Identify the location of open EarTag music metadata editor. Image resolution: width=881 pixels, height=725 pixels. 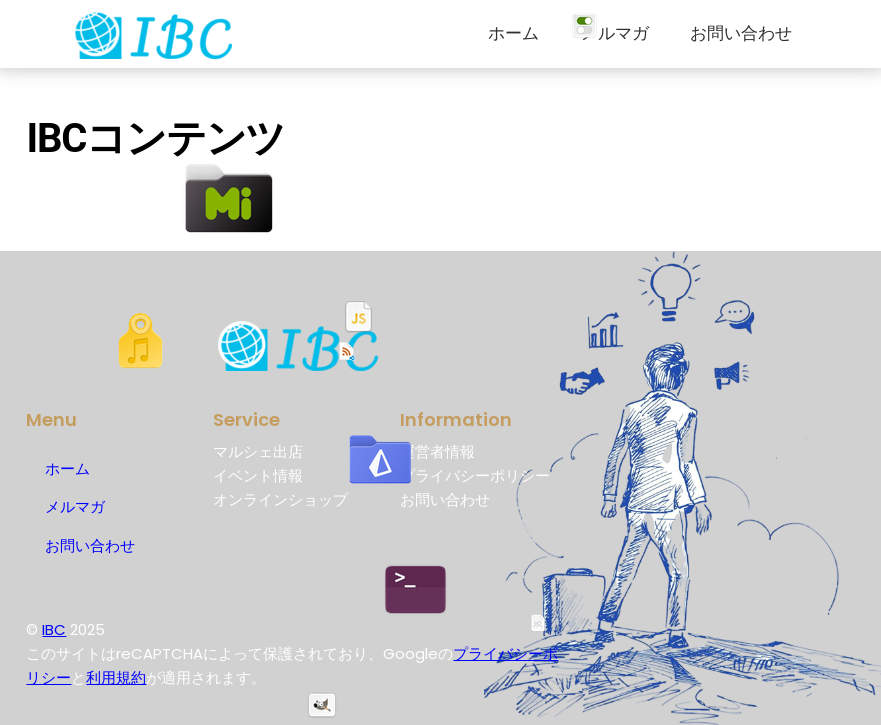
(140, 340).